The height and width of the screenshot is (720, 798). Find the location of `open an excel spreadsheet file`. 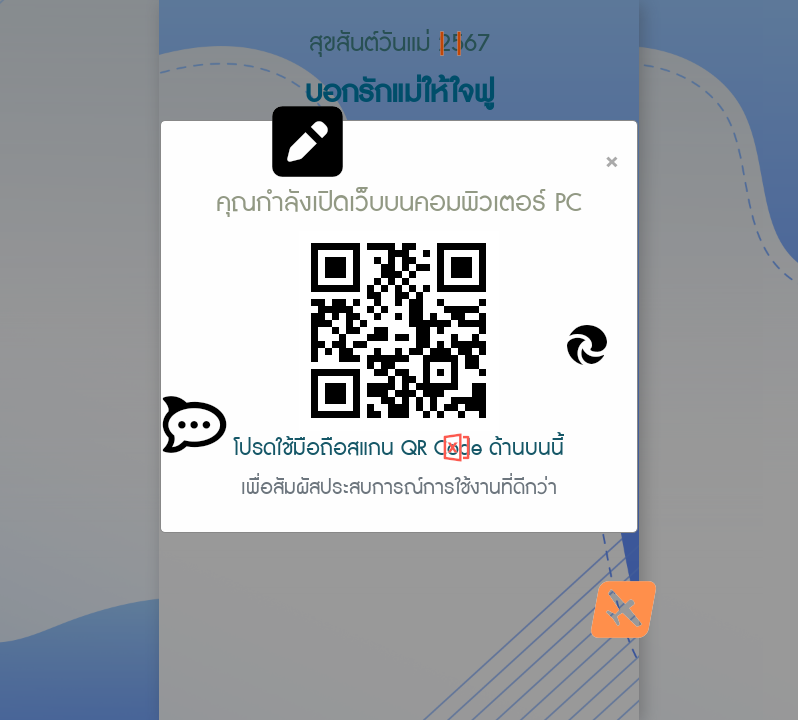

open an excel spreadsheet file is located at coordinates (456, 447).